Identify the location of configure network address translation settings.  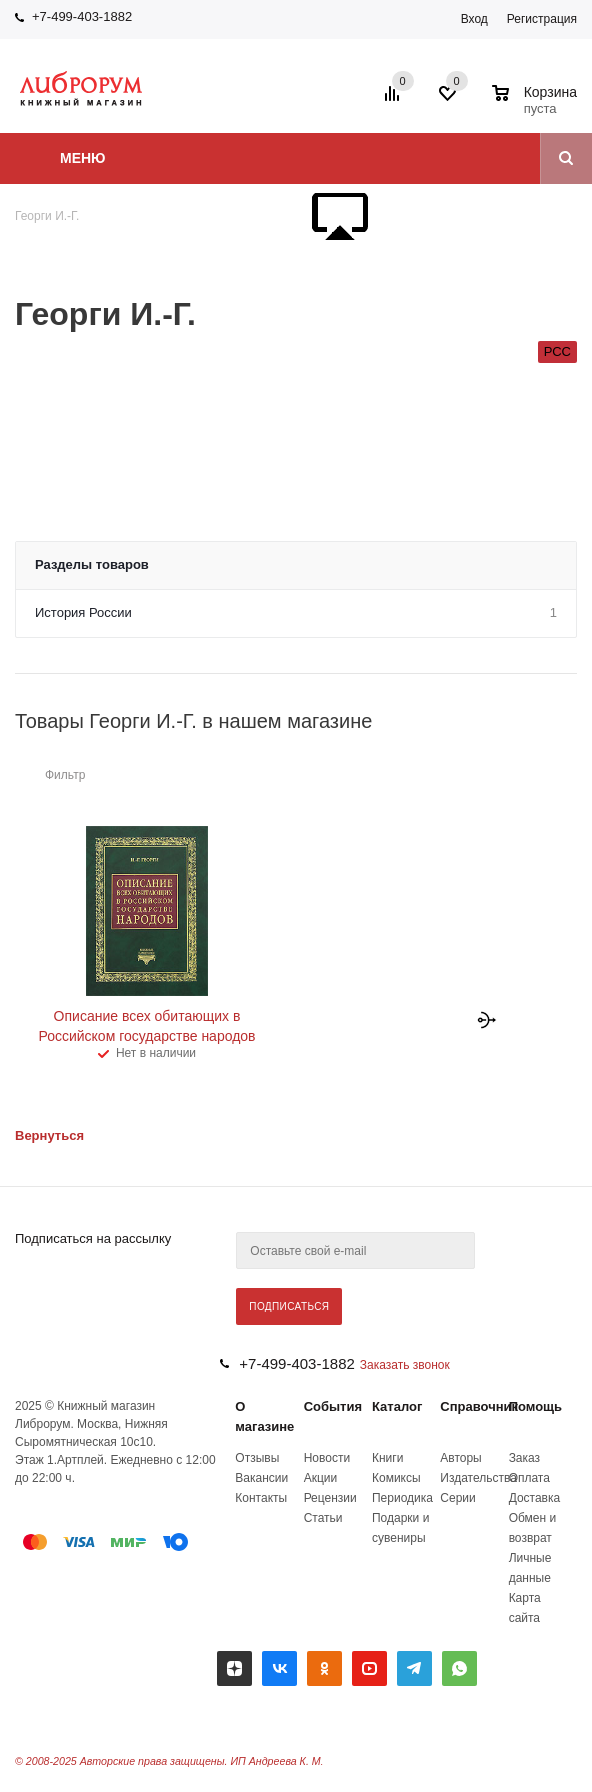
(487, 1020).